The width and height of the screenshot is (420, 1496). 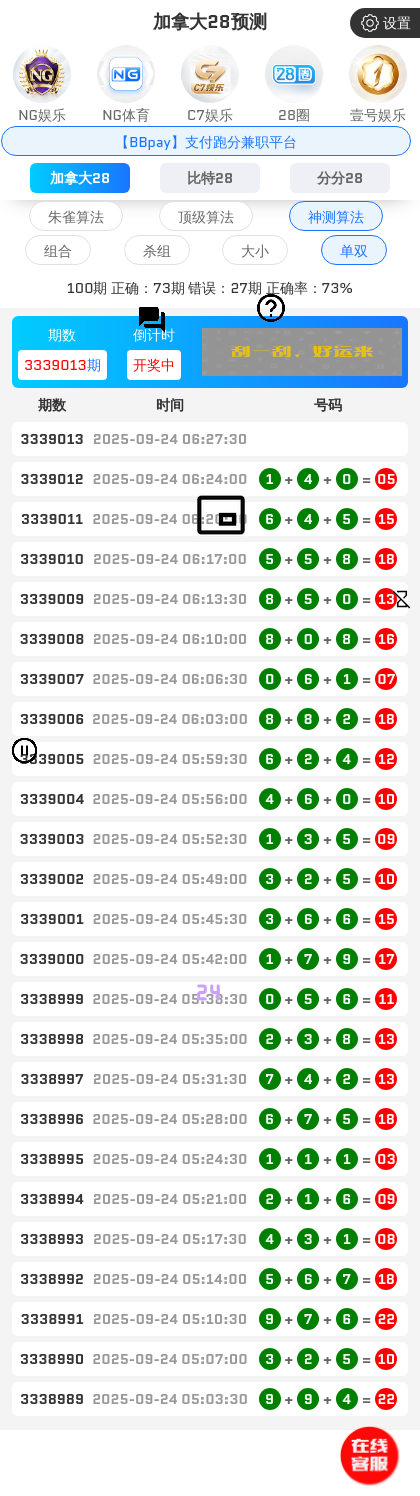 What do you see at coordinates (24, 750) in the screenshot?
I see `pause media playback` at bounding box center [24, 750].